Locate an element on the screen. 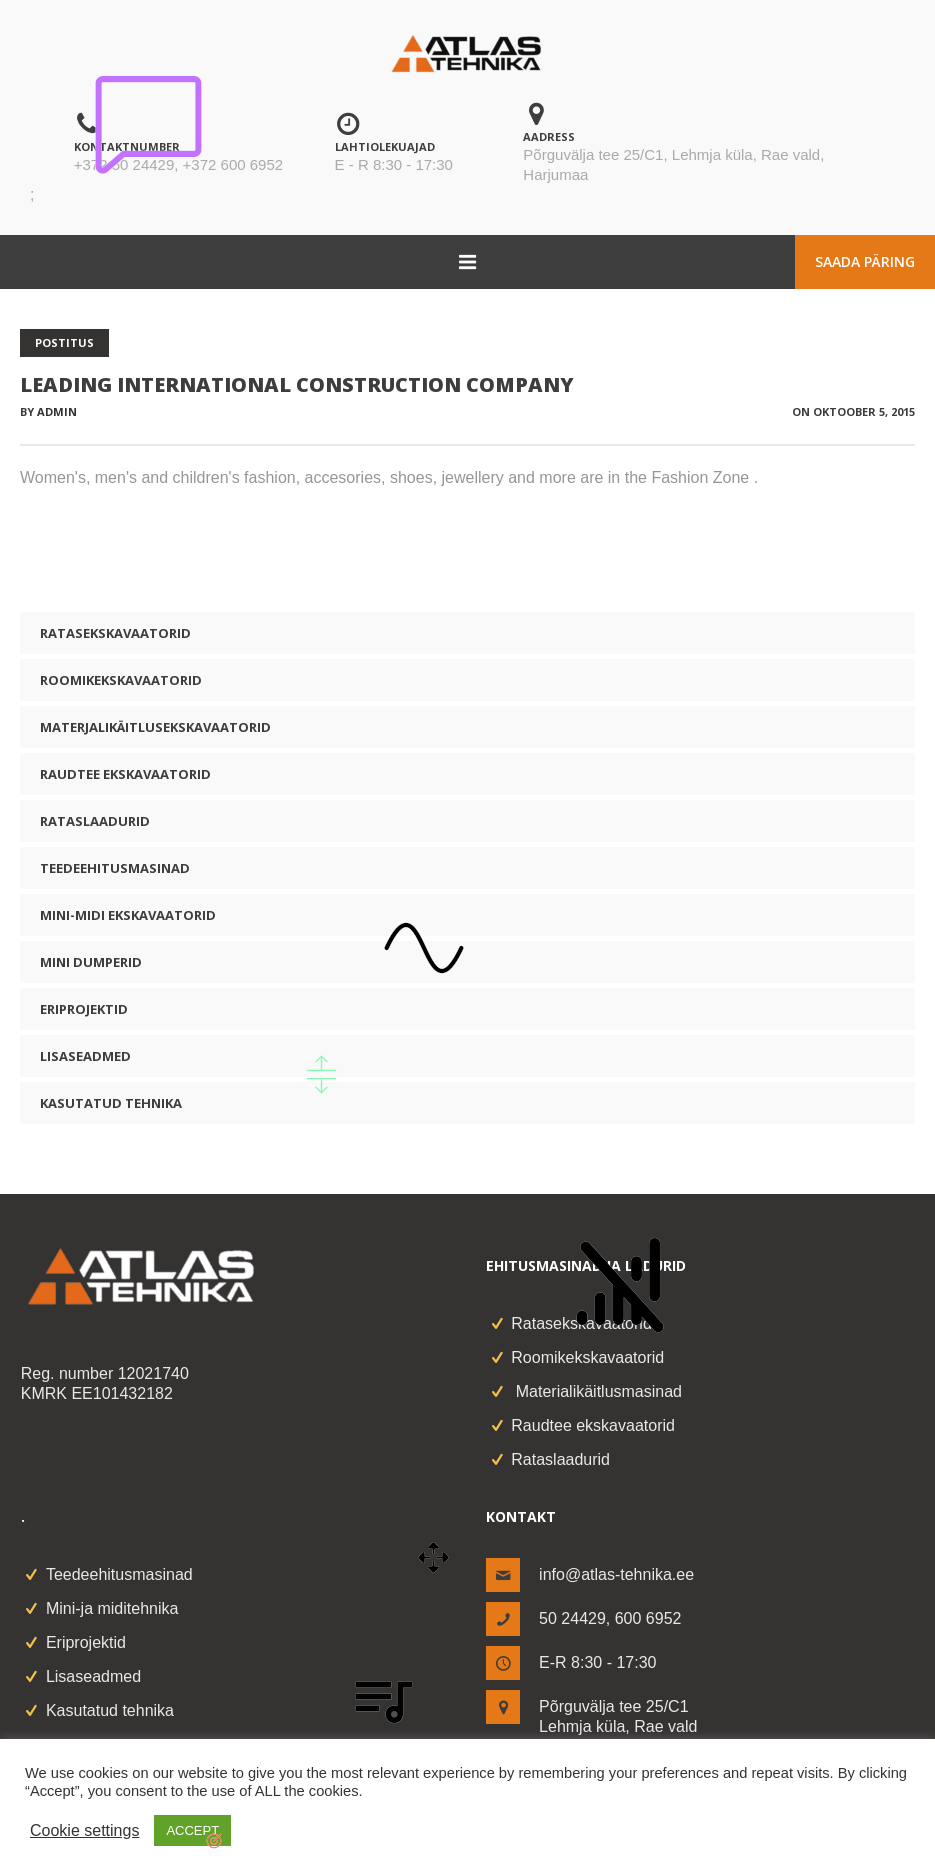 The image size is (935, 1876). open chat or messaging is located at coordinates (148, 116).